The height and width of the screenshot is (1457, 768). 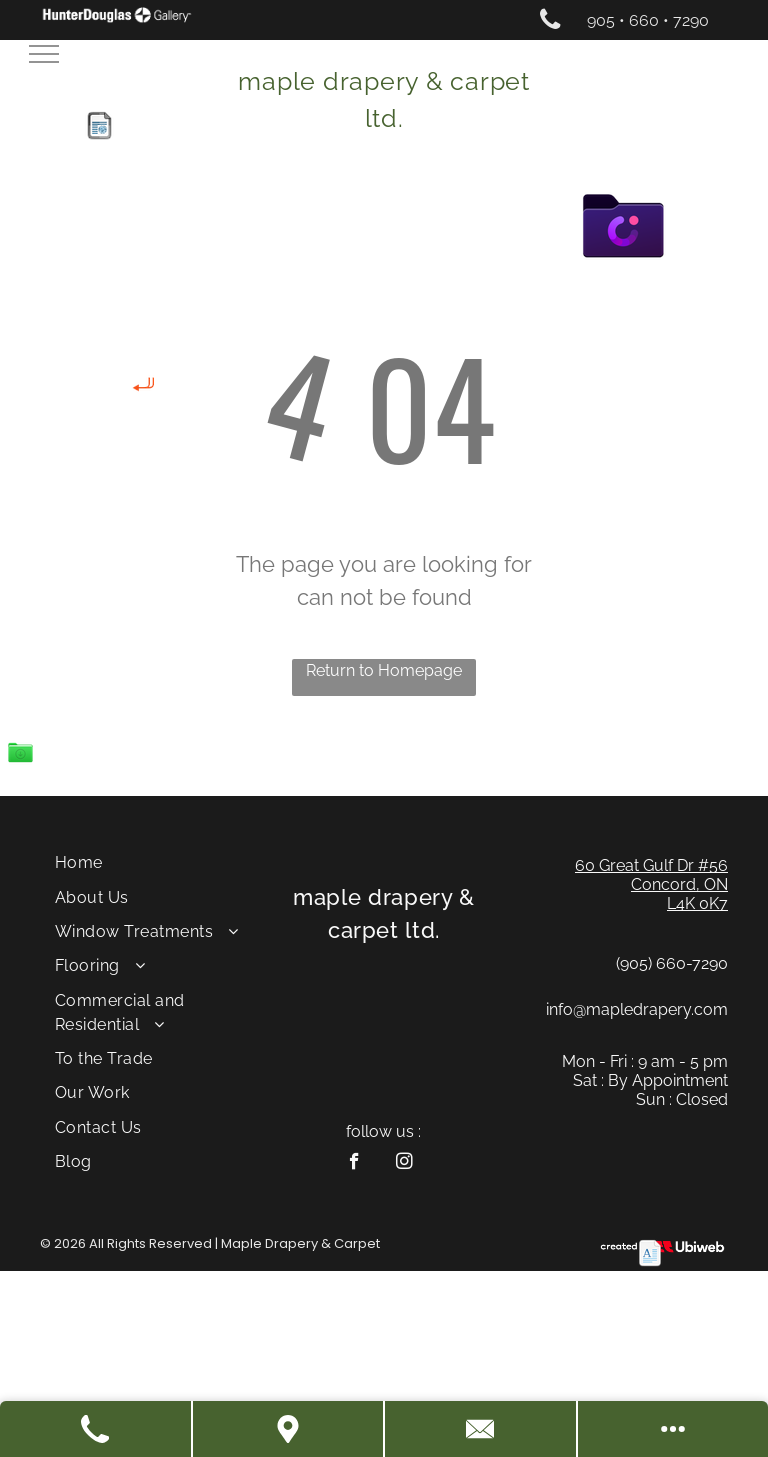 What do you see at coordinates (143, 383) in the screenshot?
I see `reply to all recipients in an email thread` at bounding box center [143, 383].